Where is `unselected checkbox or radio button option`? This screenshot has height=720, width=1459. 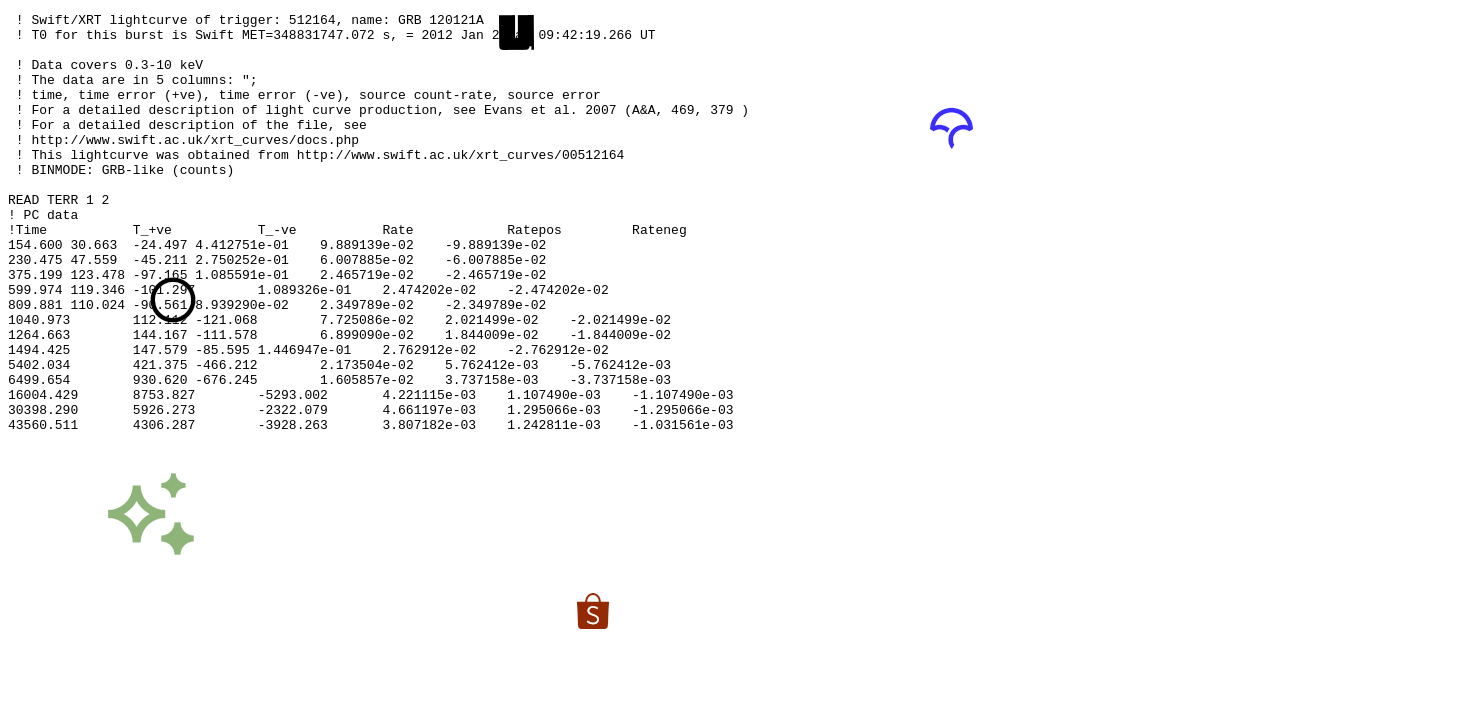 unselected checkbox or radio button option is located at coordinates (173, 300).